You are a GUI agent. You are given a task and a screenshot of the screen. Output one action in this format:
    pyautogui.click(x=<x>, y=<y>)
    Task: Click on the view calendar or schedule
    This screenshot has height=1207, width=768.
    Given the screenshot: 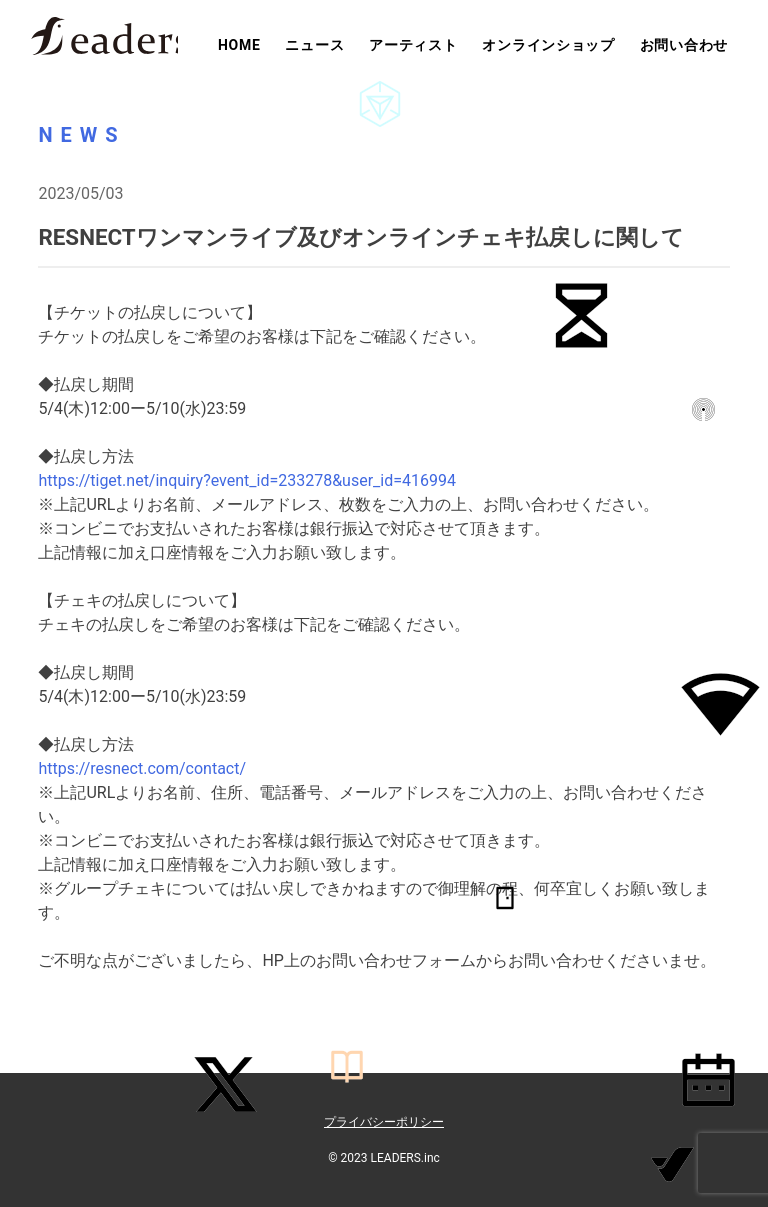 What is the action you would take?
    pyautogui.click(x=708, y=1082)
    